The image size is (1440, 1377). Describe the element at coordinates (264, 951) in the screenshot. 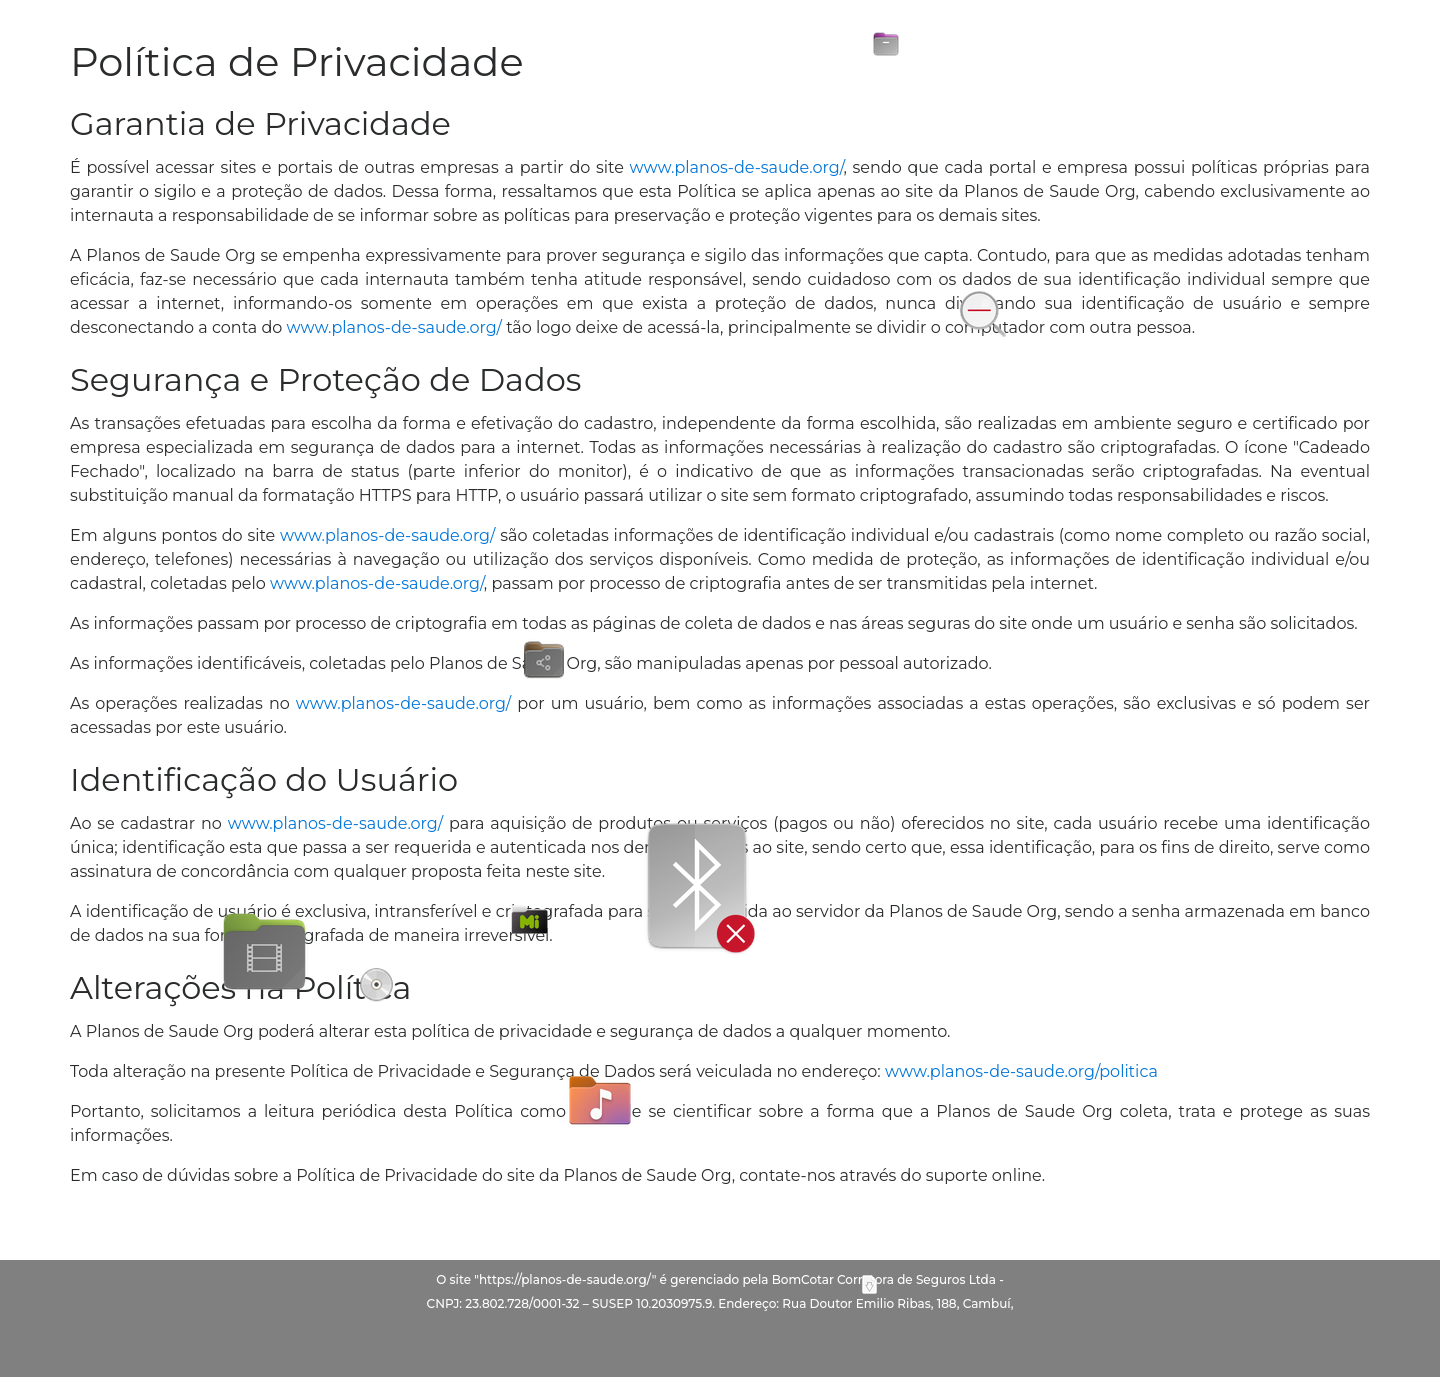

I see `open your videos folder` at that location.